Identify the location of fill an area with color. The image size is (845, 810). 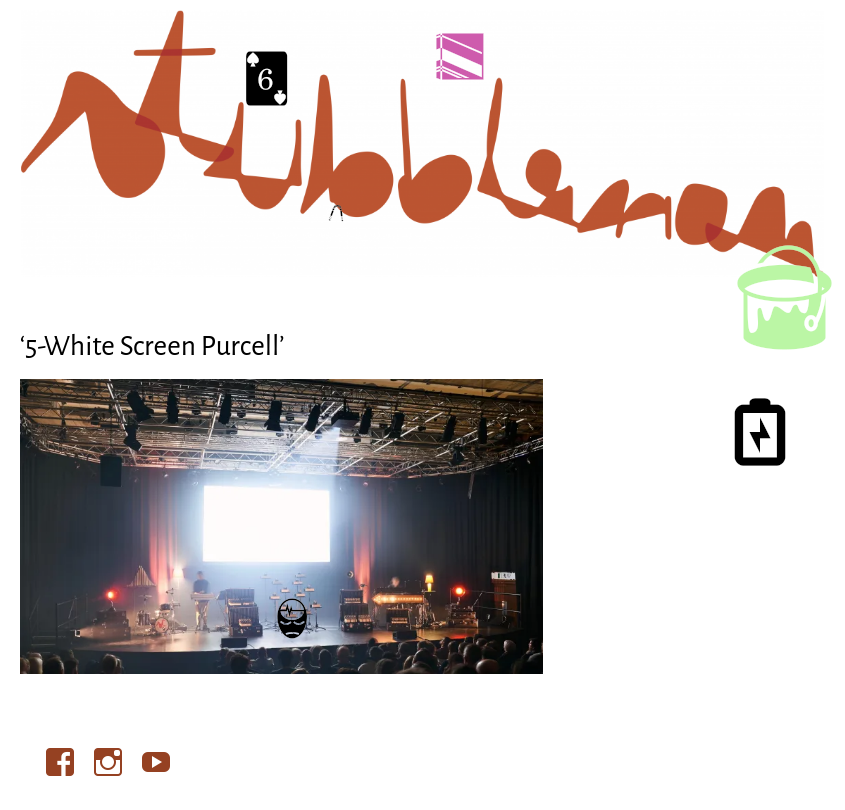
(784, 297).